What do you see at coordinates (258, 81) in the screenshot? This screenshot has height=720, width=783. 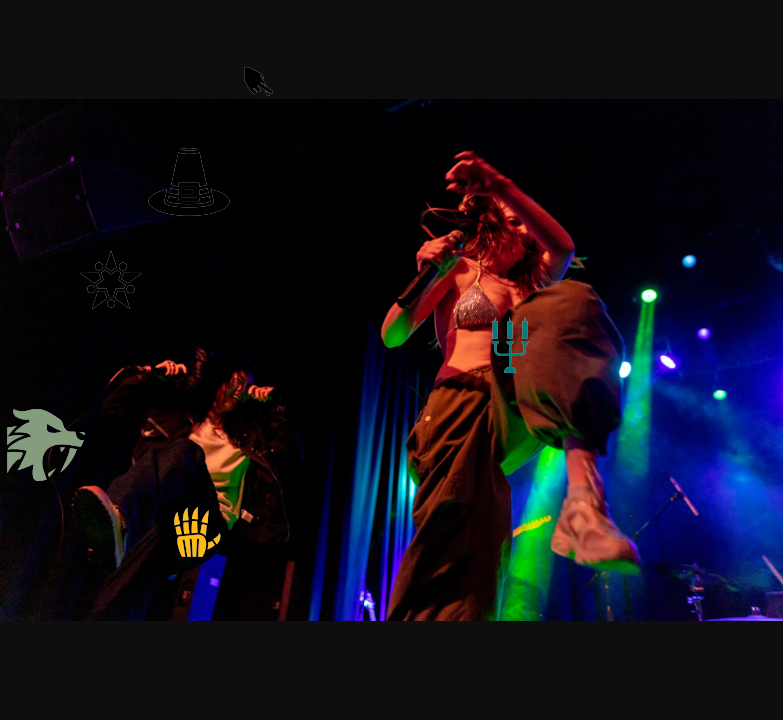 I see `indicates hoping for luck or a positive outcome` at bounding box center [258, 81].